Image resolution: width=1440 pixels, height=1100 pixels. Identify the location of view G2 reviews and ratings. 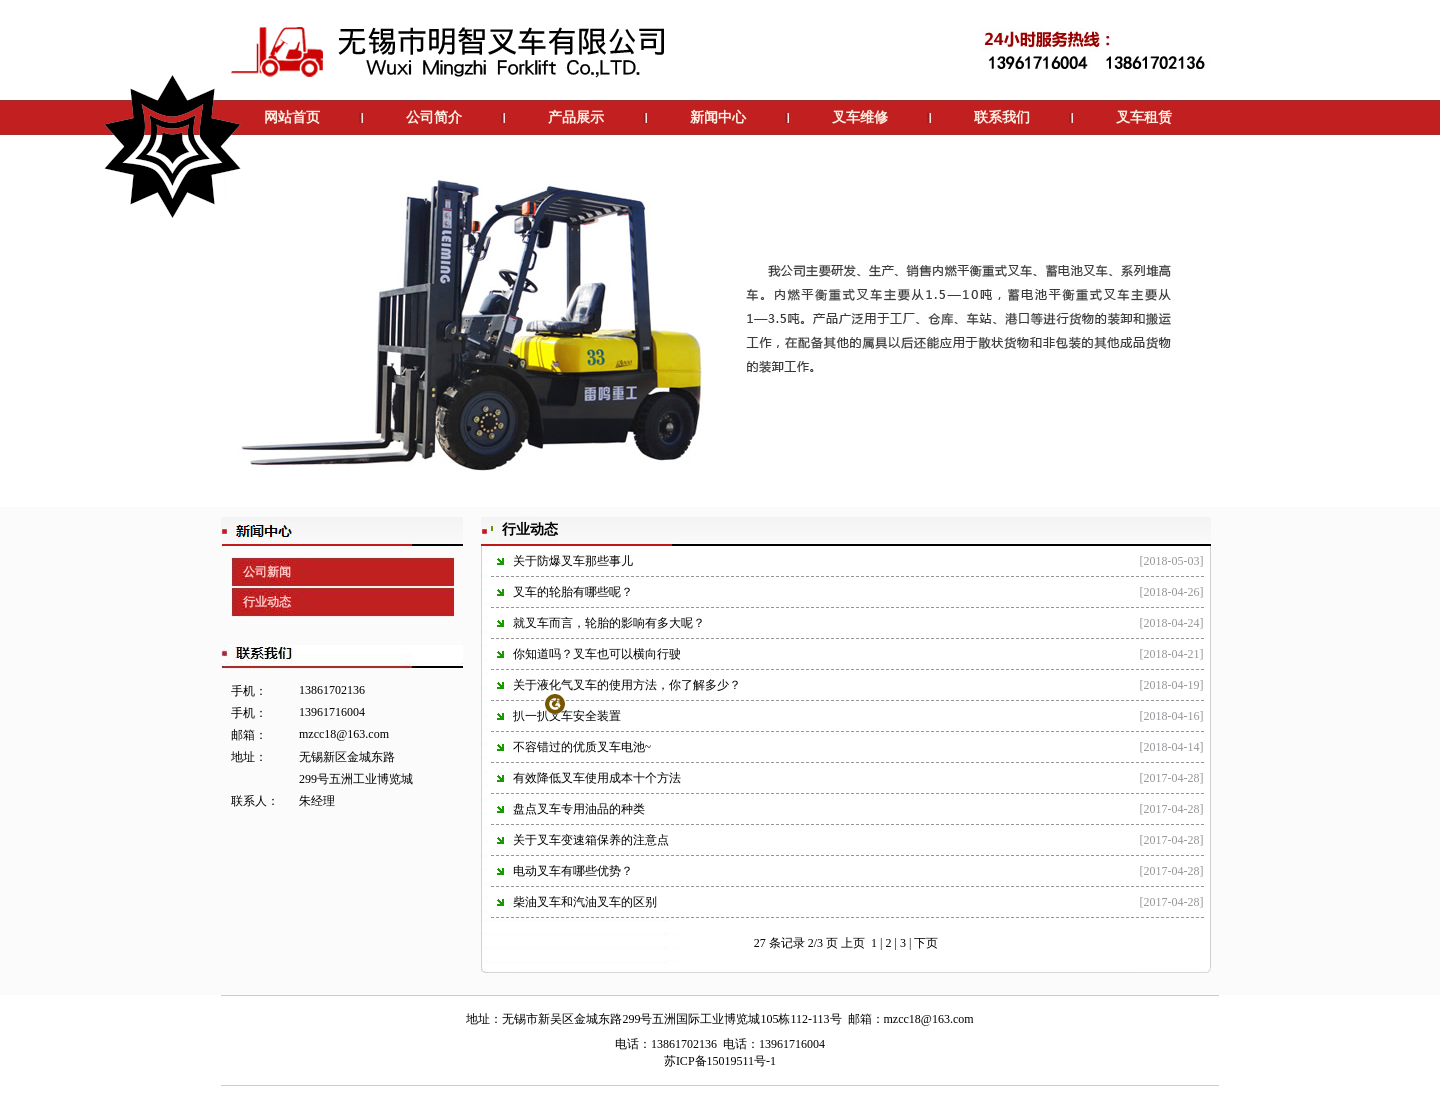
(555, 704).